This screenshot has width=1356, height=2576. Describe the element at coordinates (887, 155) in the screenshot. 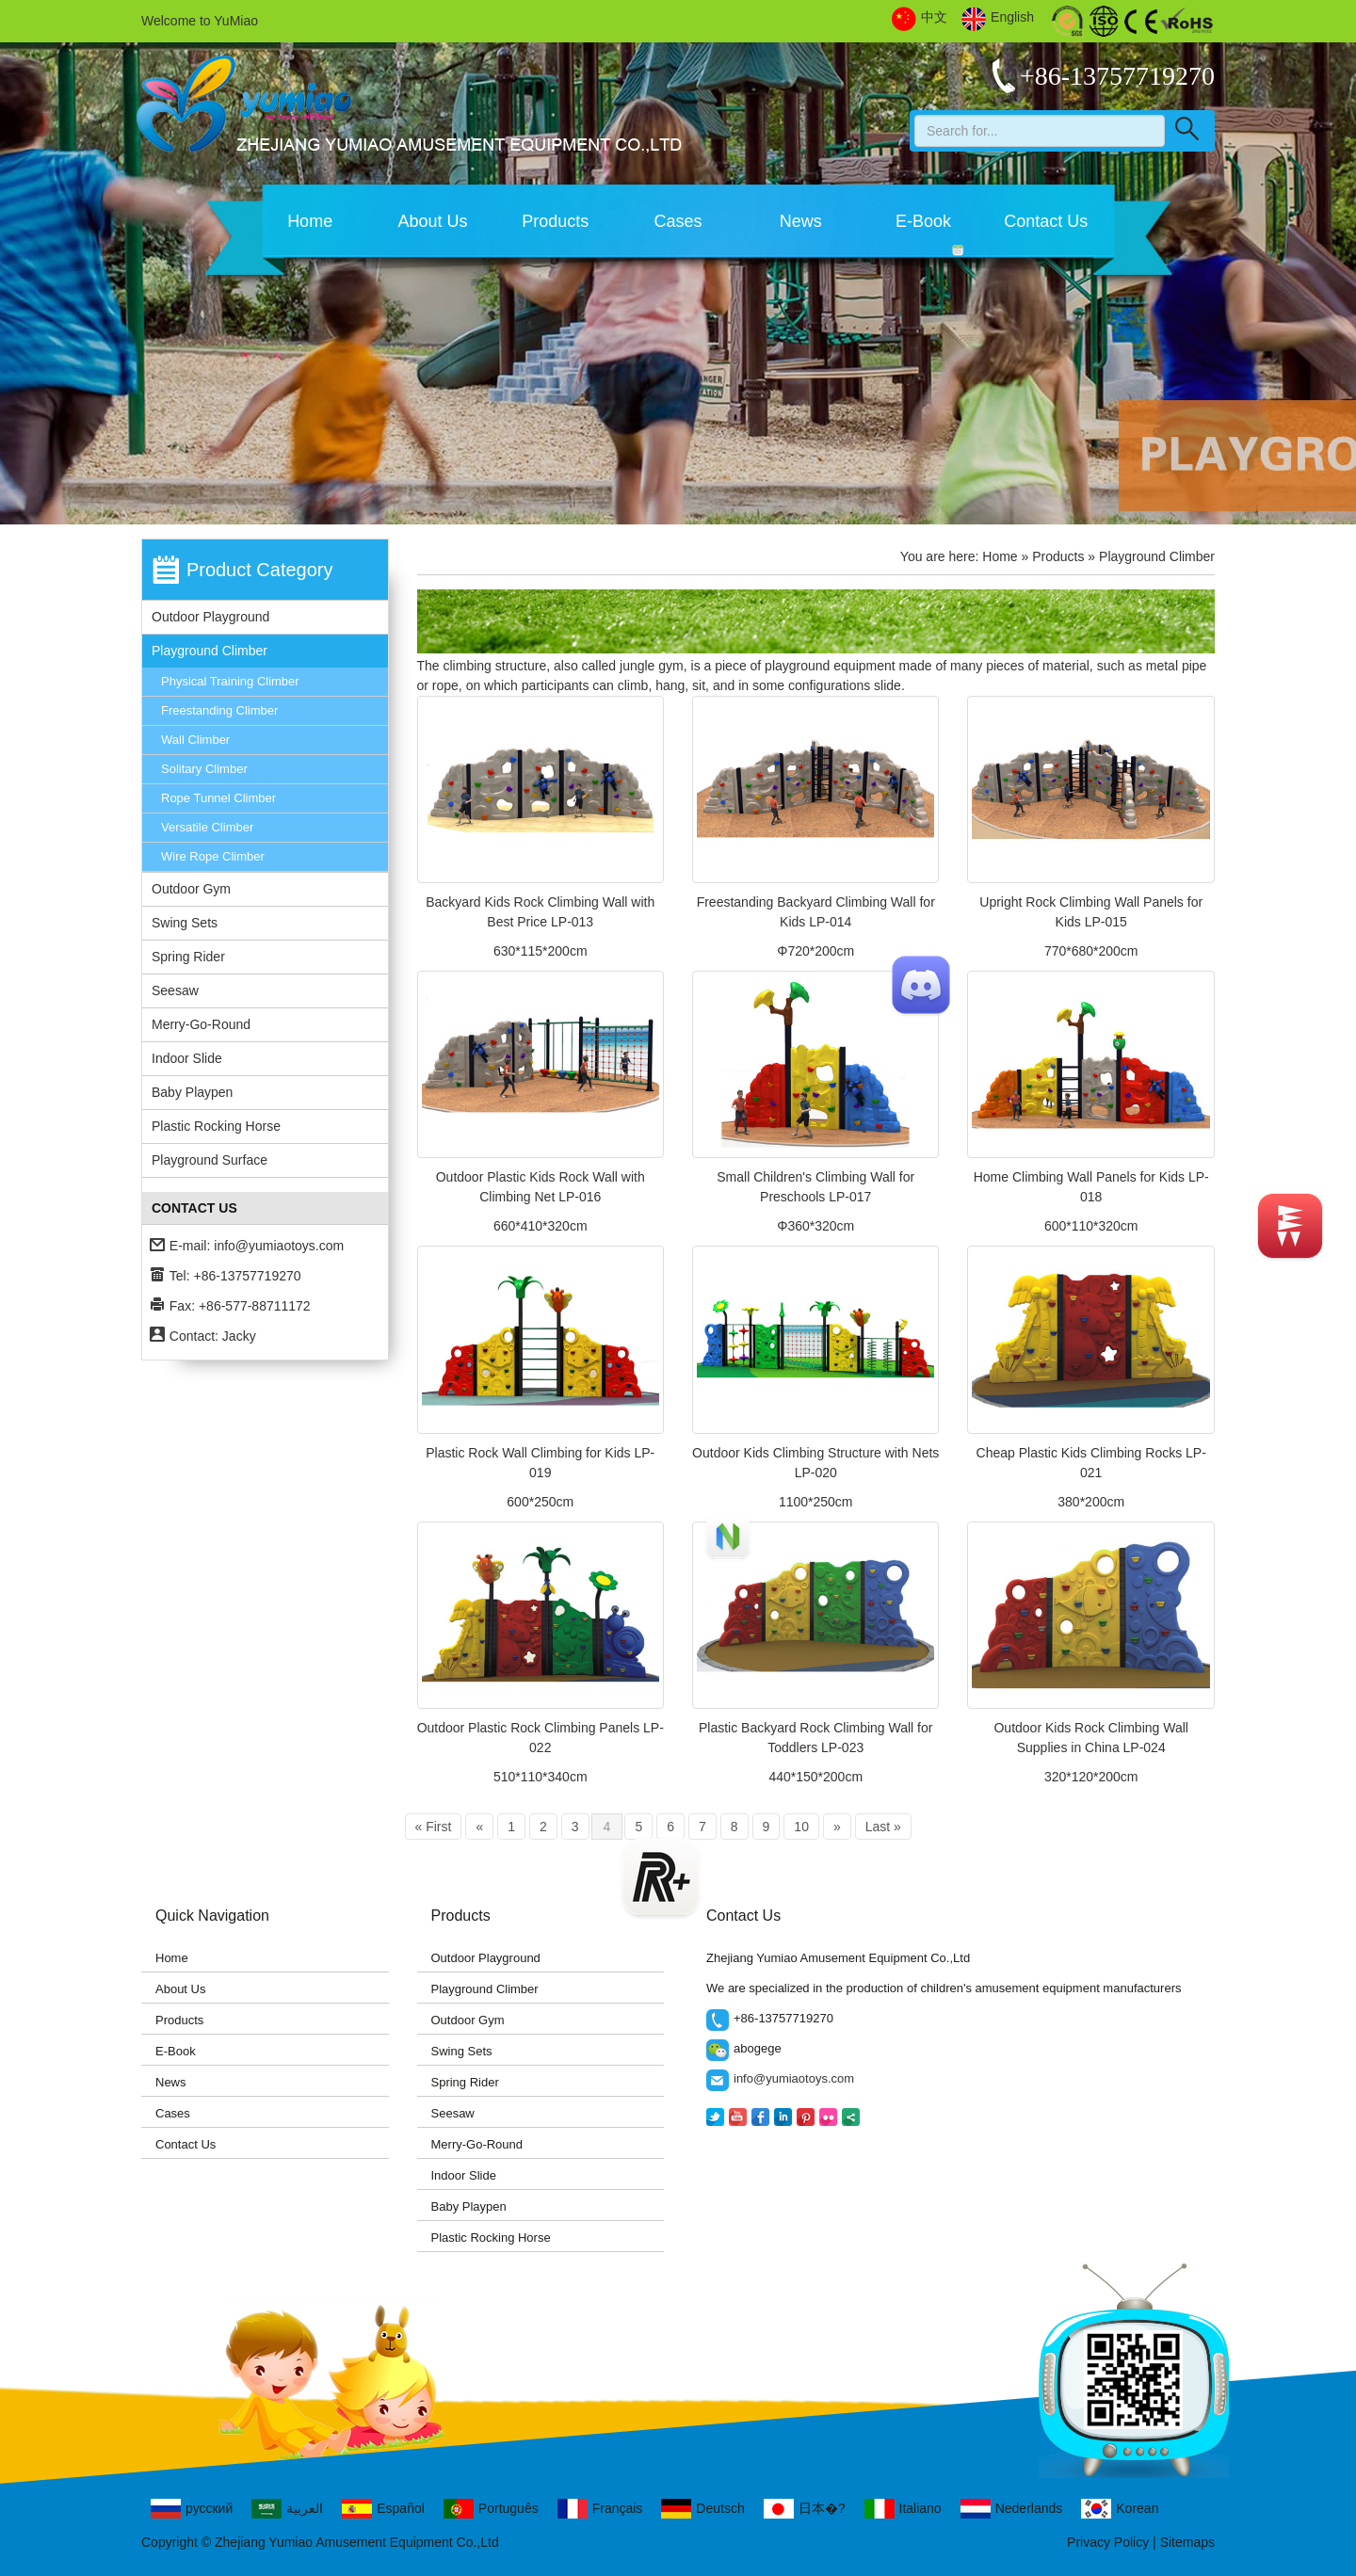

I see `set up recurring payments or financial reminders` at that location.